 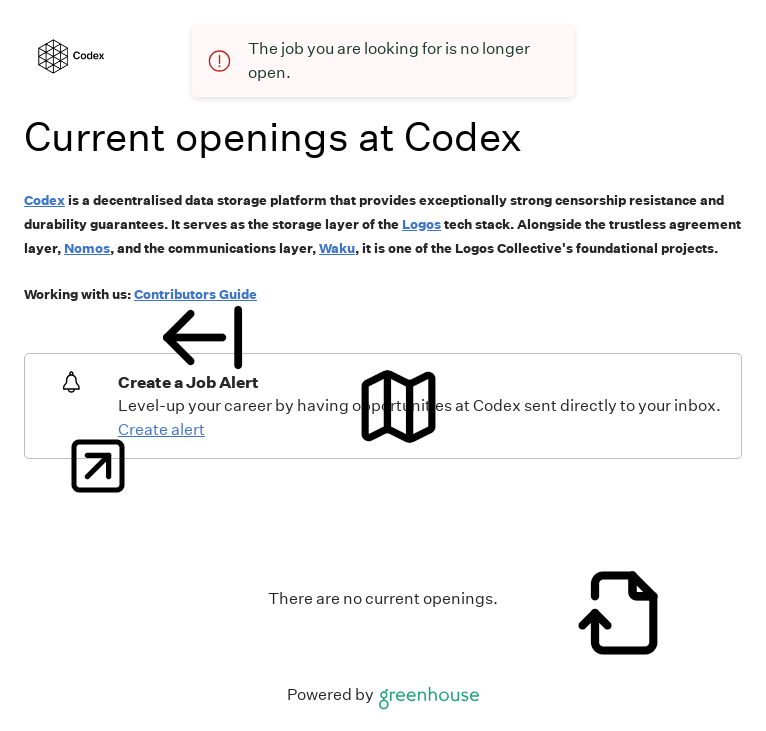 What do you see at coordinates (620, 613) in the screenshot?
I see `upload a file` at bounding box center [620, 613].